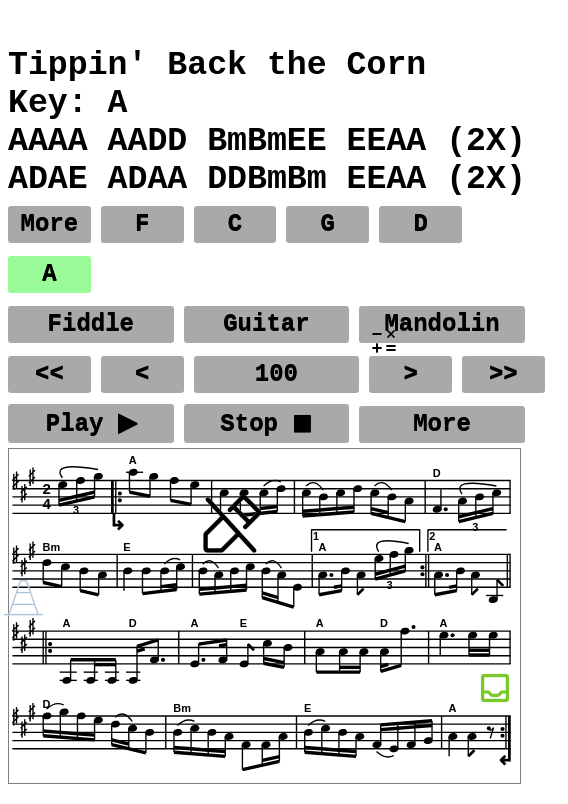 The height and width of the screenshot is (804, 568). I want to click on indicates an area under construction or maintenance, so click(23, 598).